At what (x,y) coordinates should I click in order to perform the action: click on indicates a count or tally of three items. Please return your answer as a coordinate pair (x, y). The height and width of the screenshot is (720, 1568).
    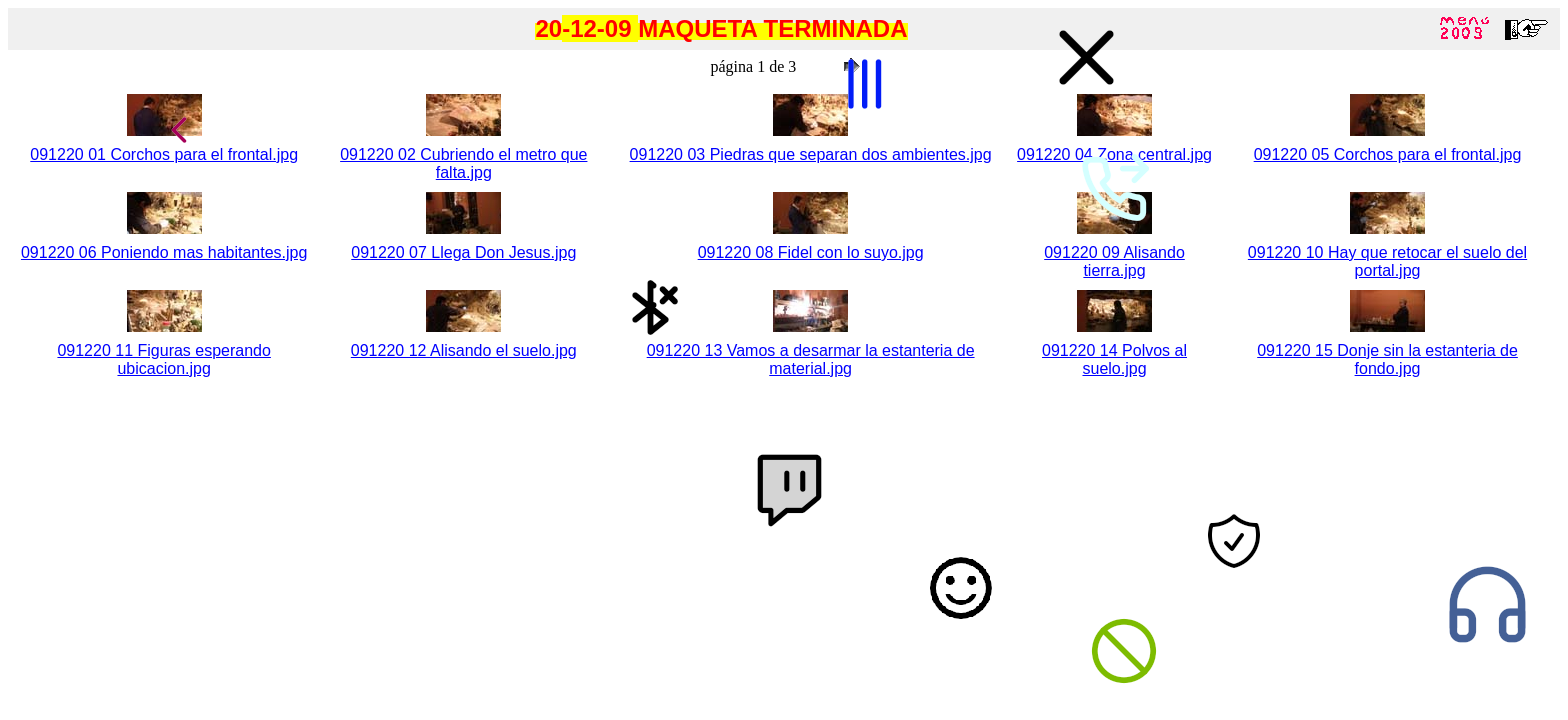
    Looking at the image, I should click on (873, 84).